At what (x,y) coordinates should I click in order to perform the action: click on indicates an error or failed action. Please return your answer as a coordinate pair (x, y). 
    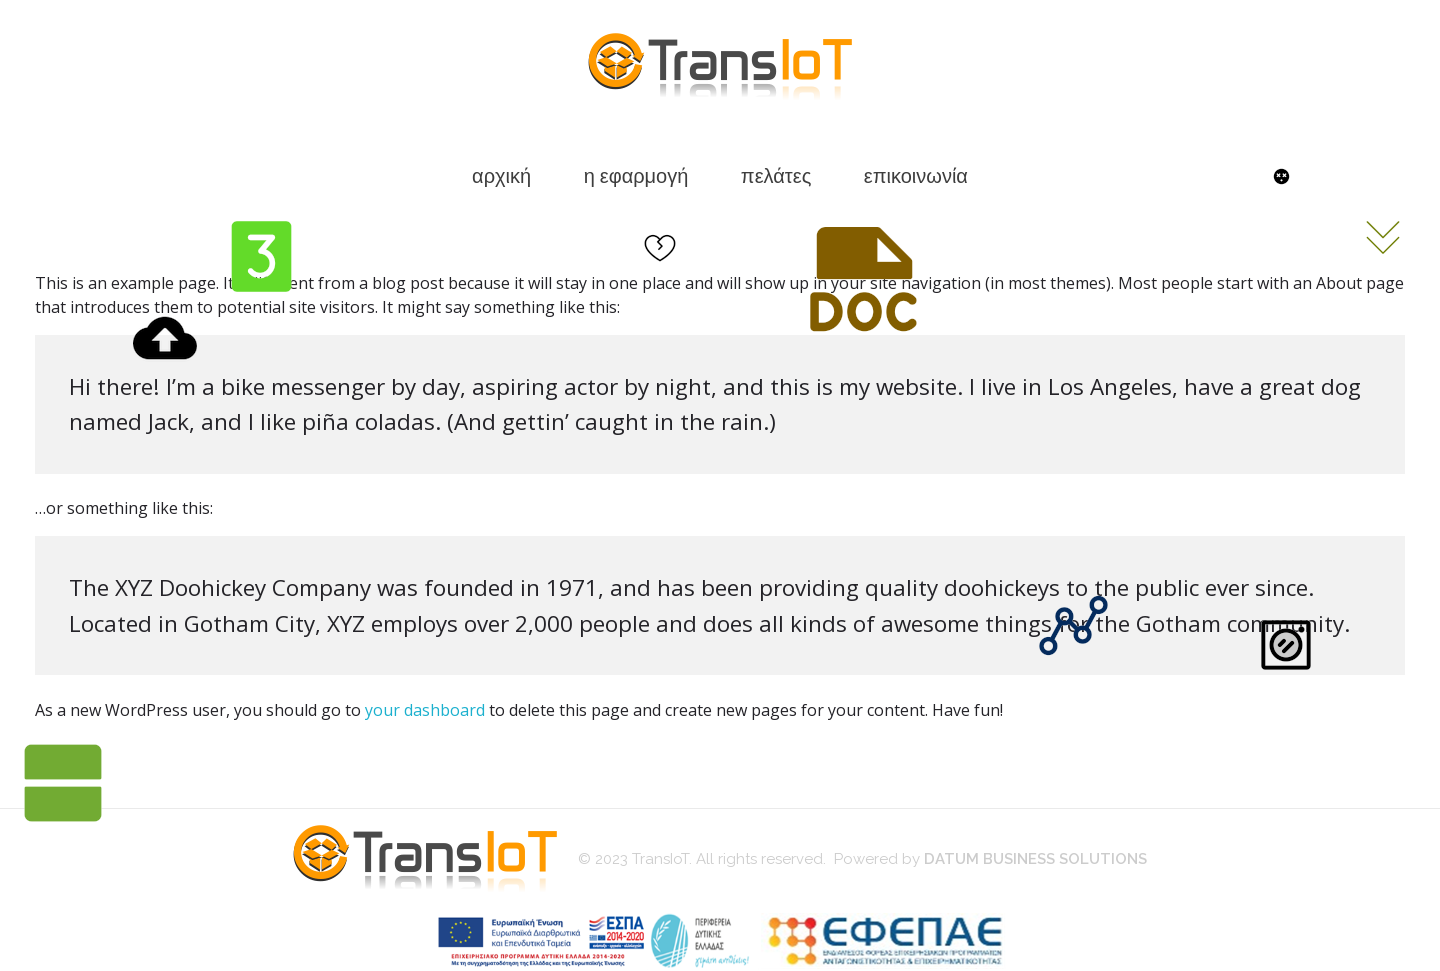
    Looking at the image, I should click on (1281, 176).